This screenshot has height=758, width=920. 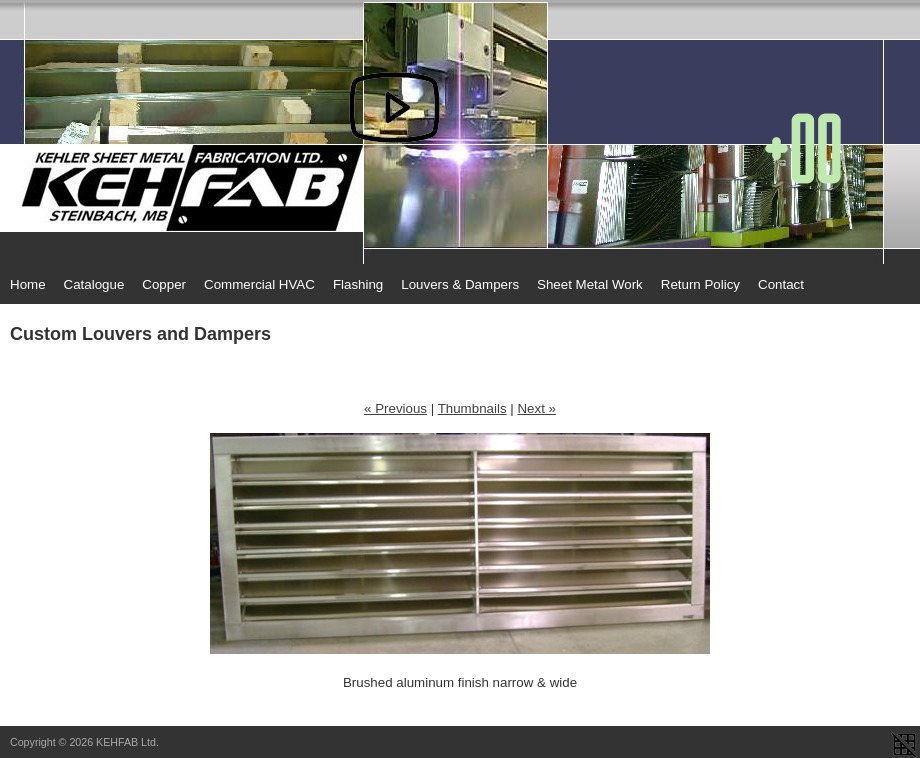 I want to click on add a new column to the left, so click(x=808, y=148).